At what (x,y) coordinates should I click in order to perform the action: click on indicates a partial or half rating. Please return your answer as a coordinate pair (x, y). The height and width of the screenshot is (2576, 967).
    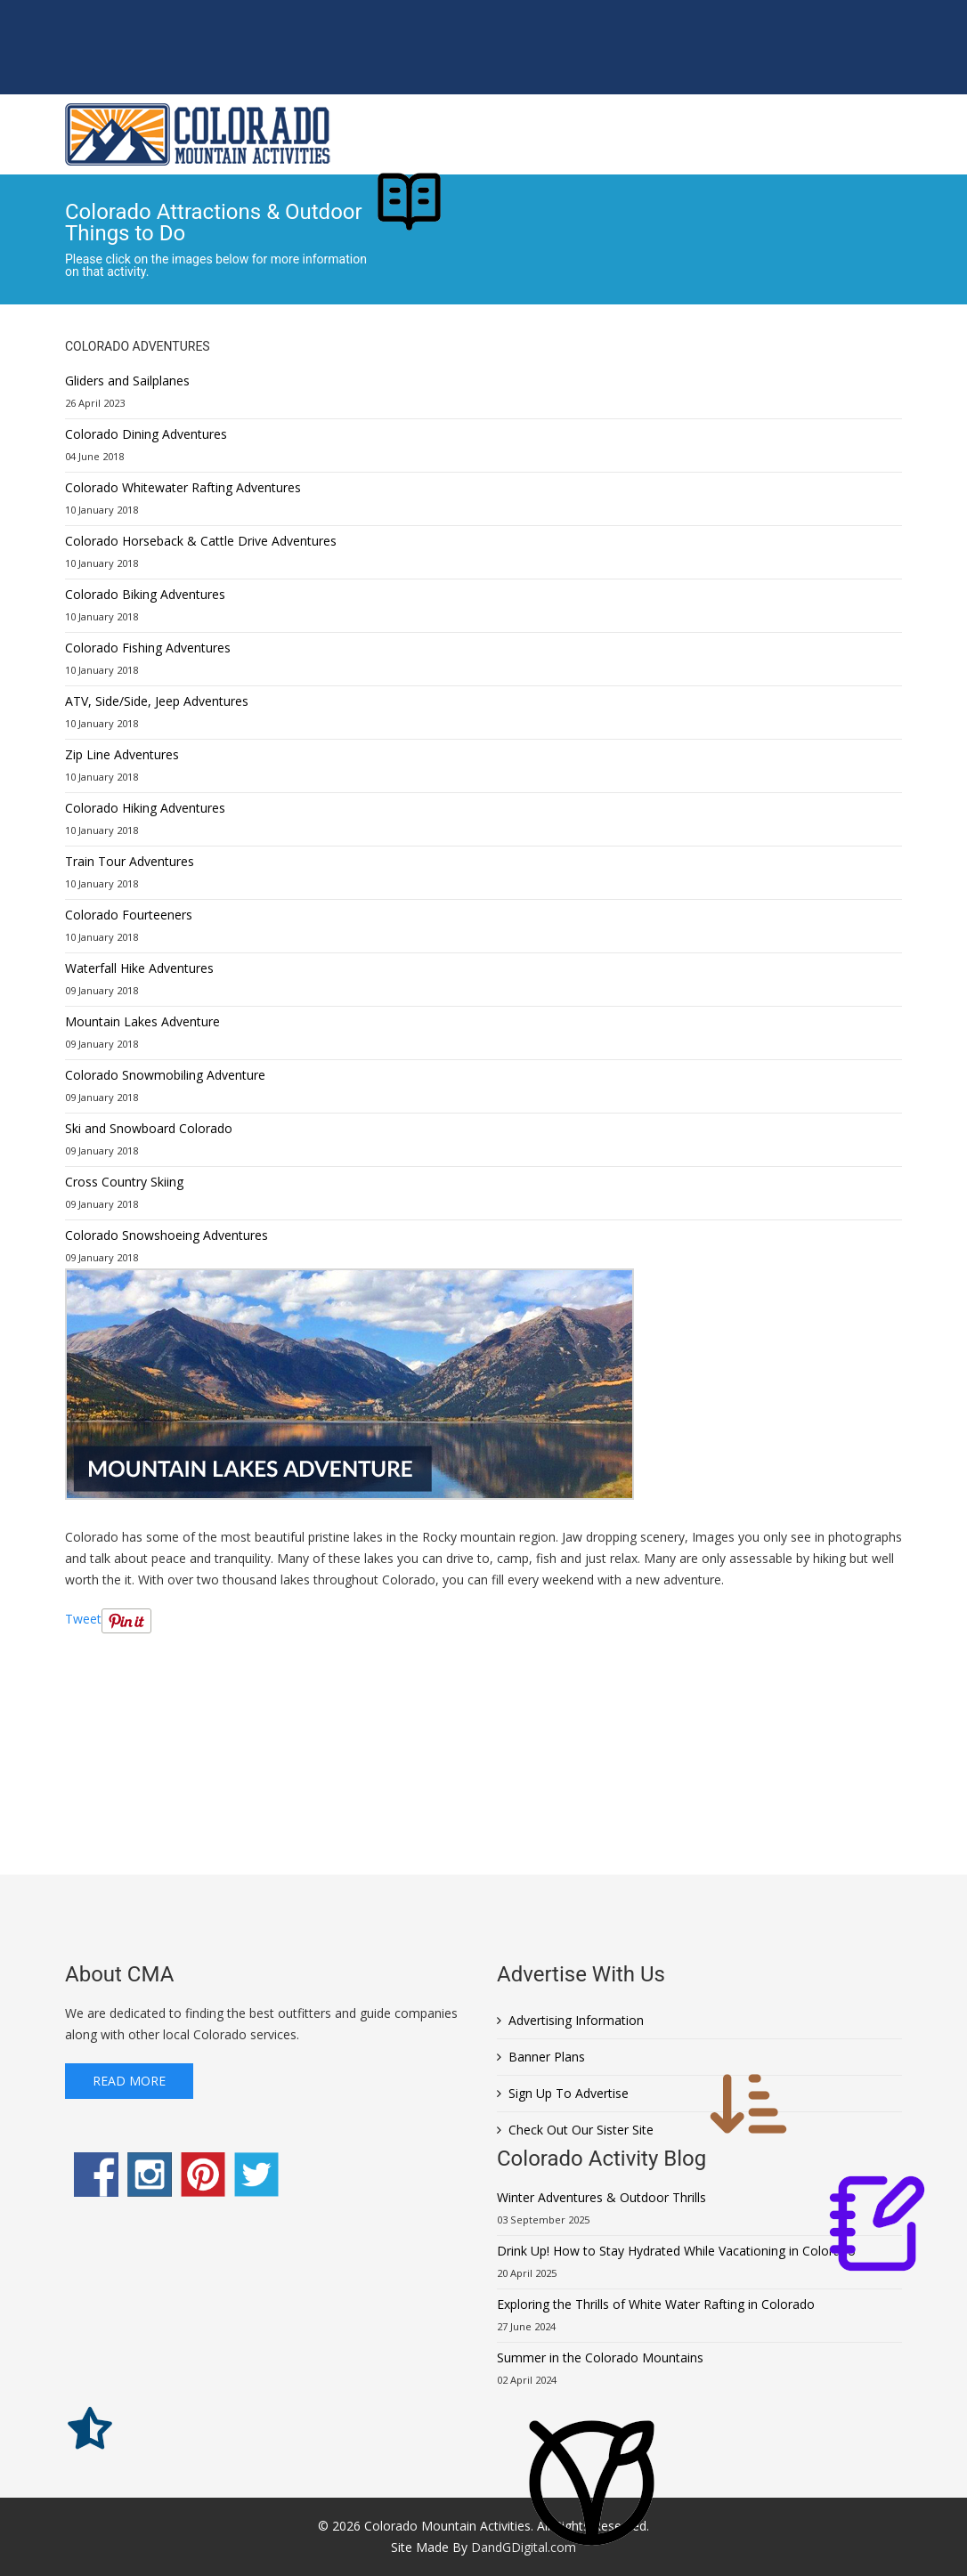
    Looking at the image, I should click on (90, 2430).